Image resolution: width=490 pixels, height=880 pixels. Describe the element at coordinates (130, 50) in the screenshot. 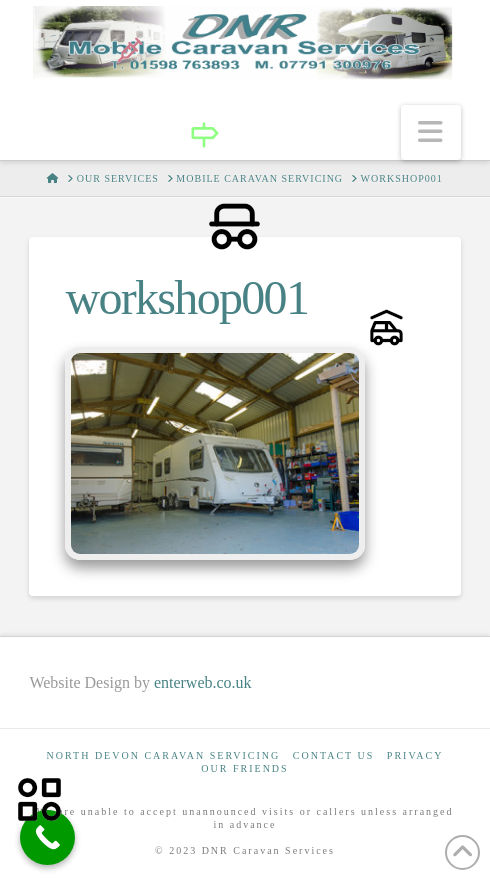

I see `access vaccination records` at that location.